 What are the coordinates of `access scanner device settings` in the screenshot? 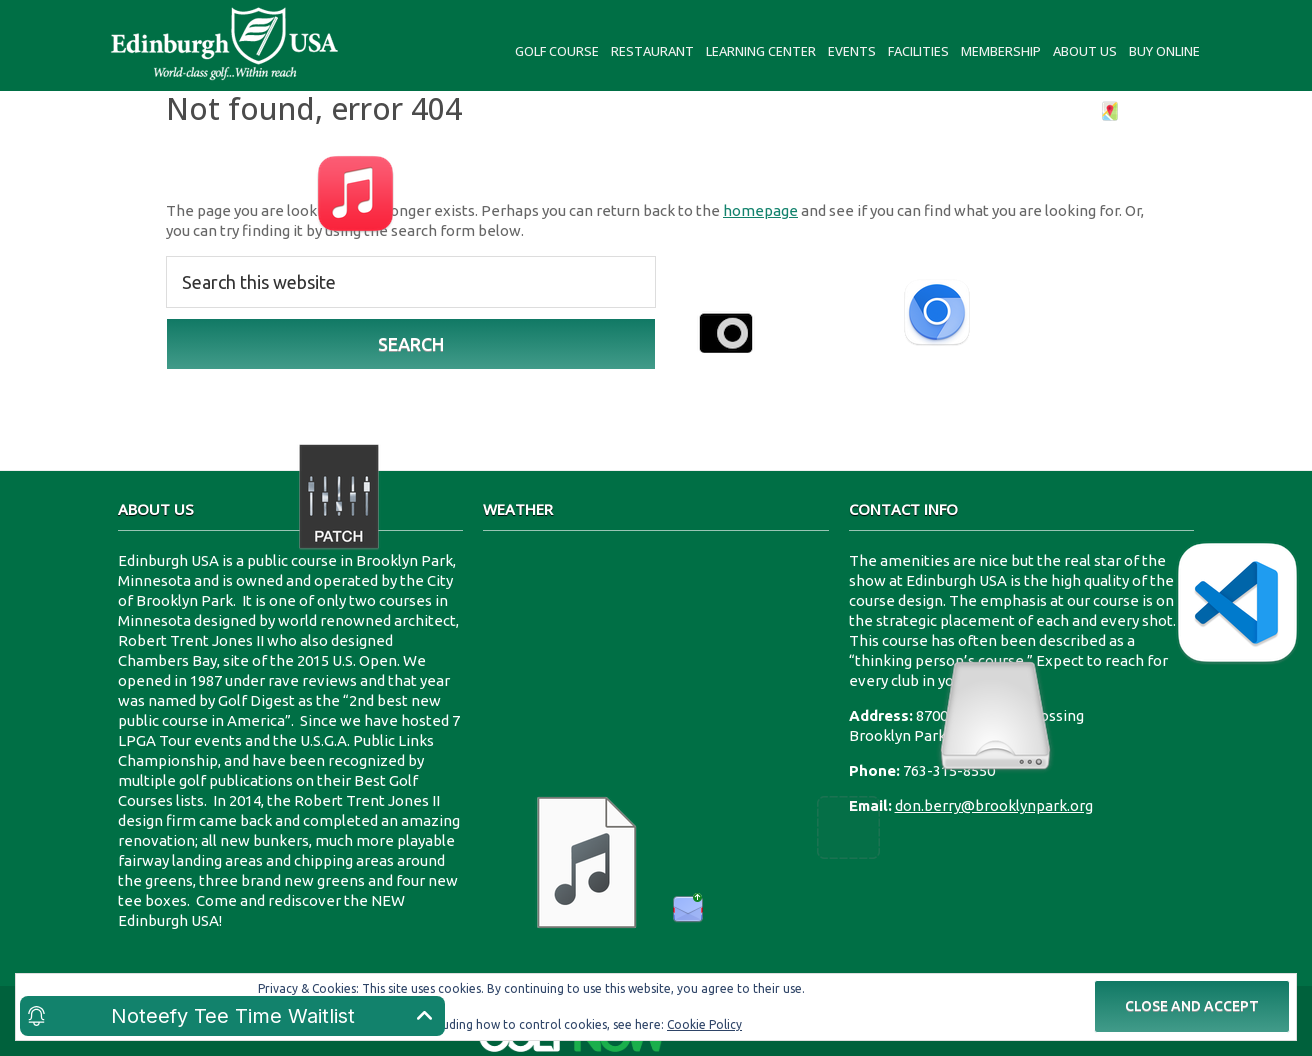 It's located at (995, 716).